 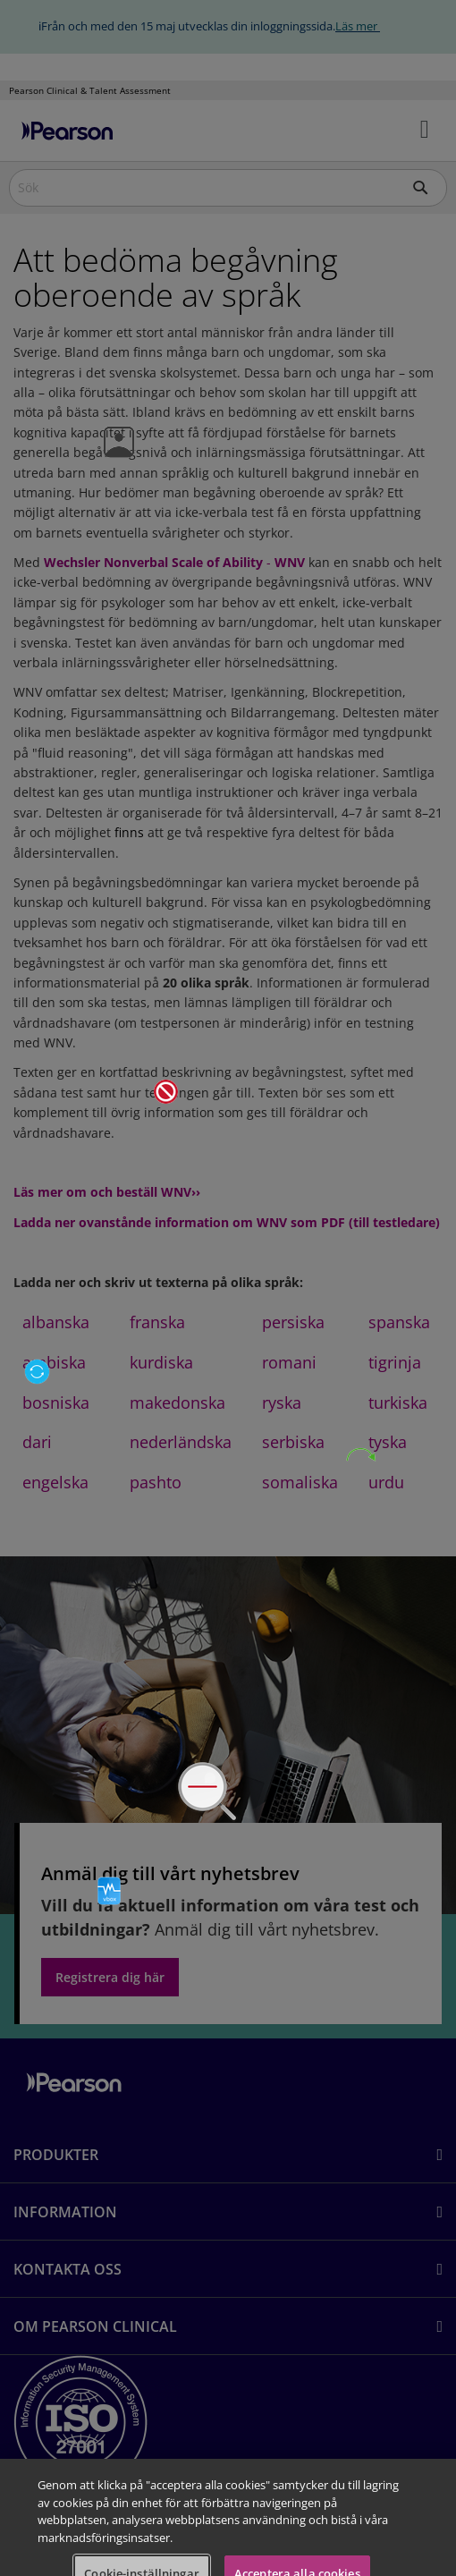 I want to click on zoom out to see more content, so click(x=207, y=1791).